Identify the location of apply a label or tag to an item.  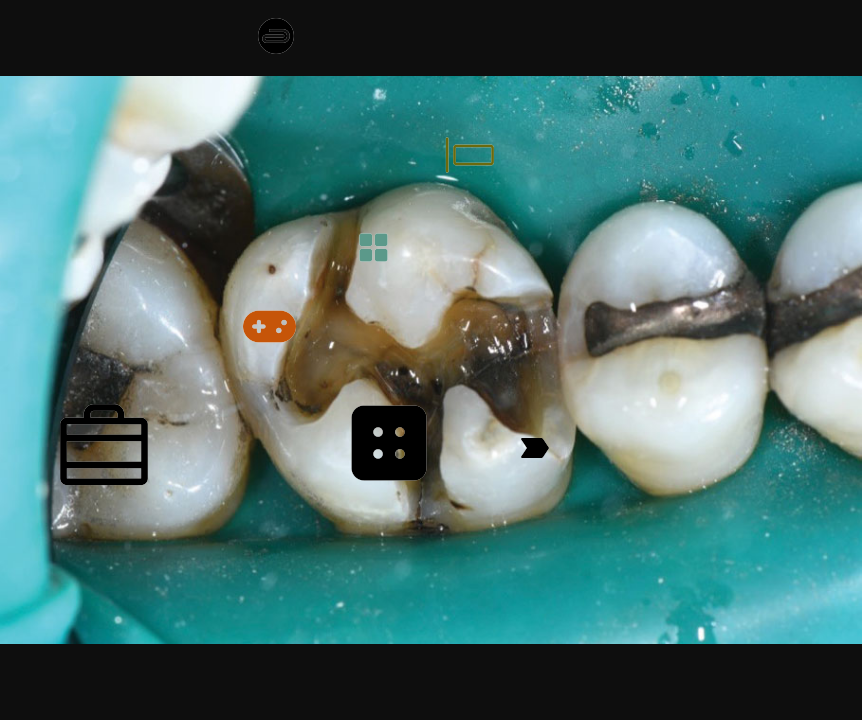
(534, 448).